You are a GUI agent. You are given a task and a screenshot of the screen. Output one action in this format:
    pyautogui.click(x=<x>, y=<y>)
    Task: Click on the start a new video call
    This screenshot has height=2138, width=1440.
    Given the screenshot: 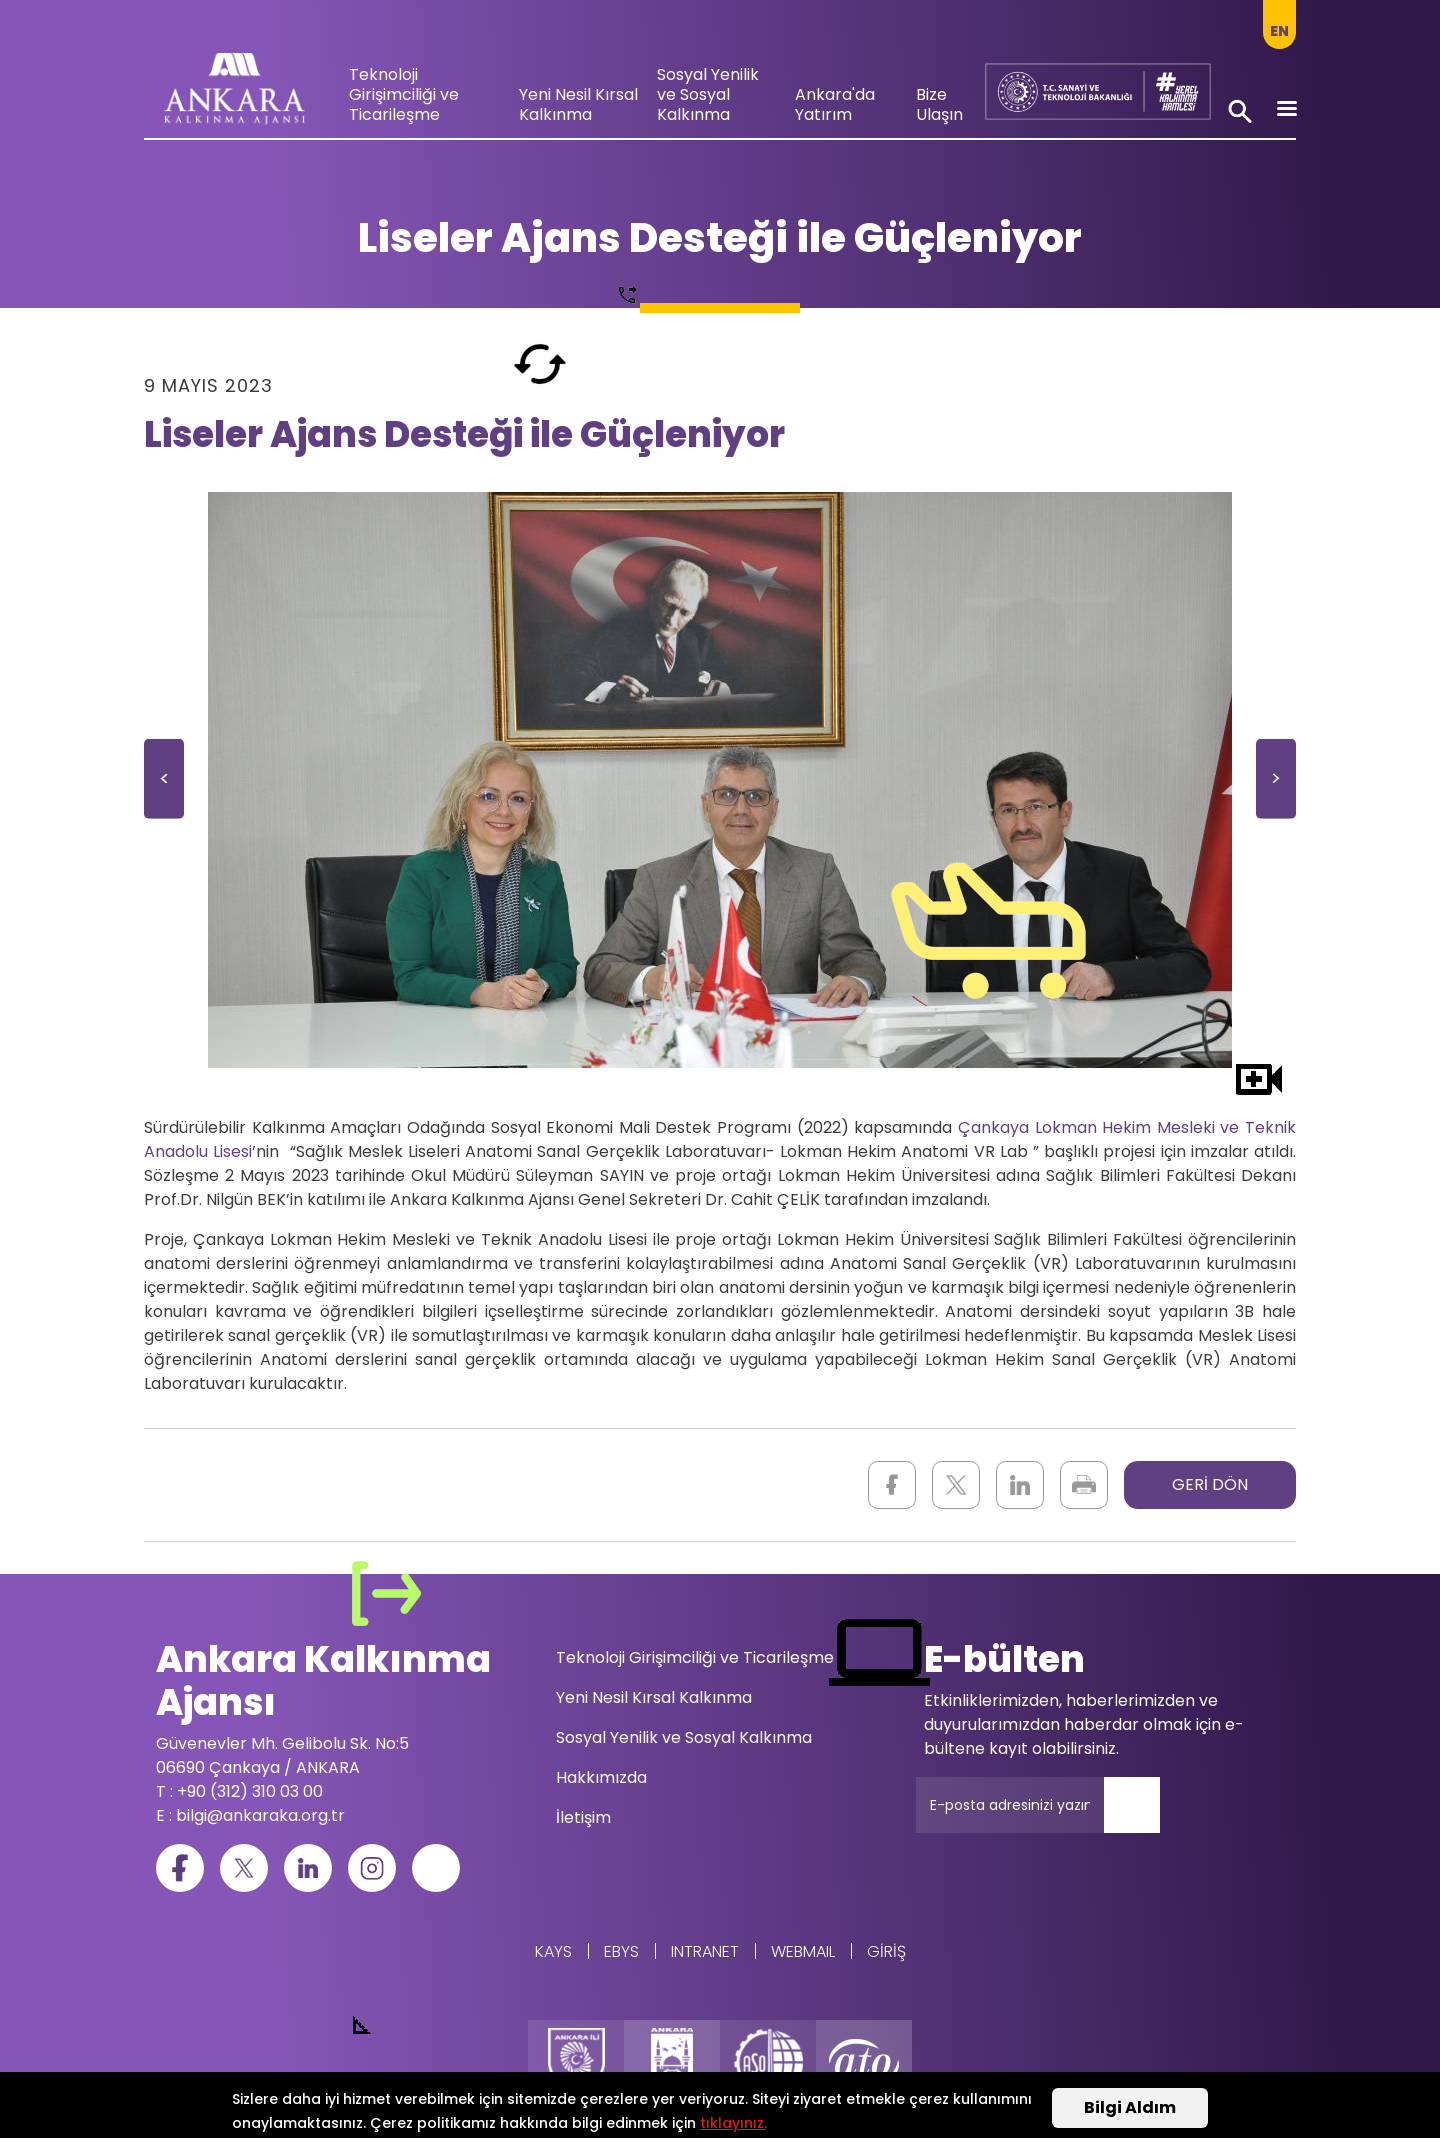 What is the action you would take?
    pyautogui.click(x=1259, y=1079)
    